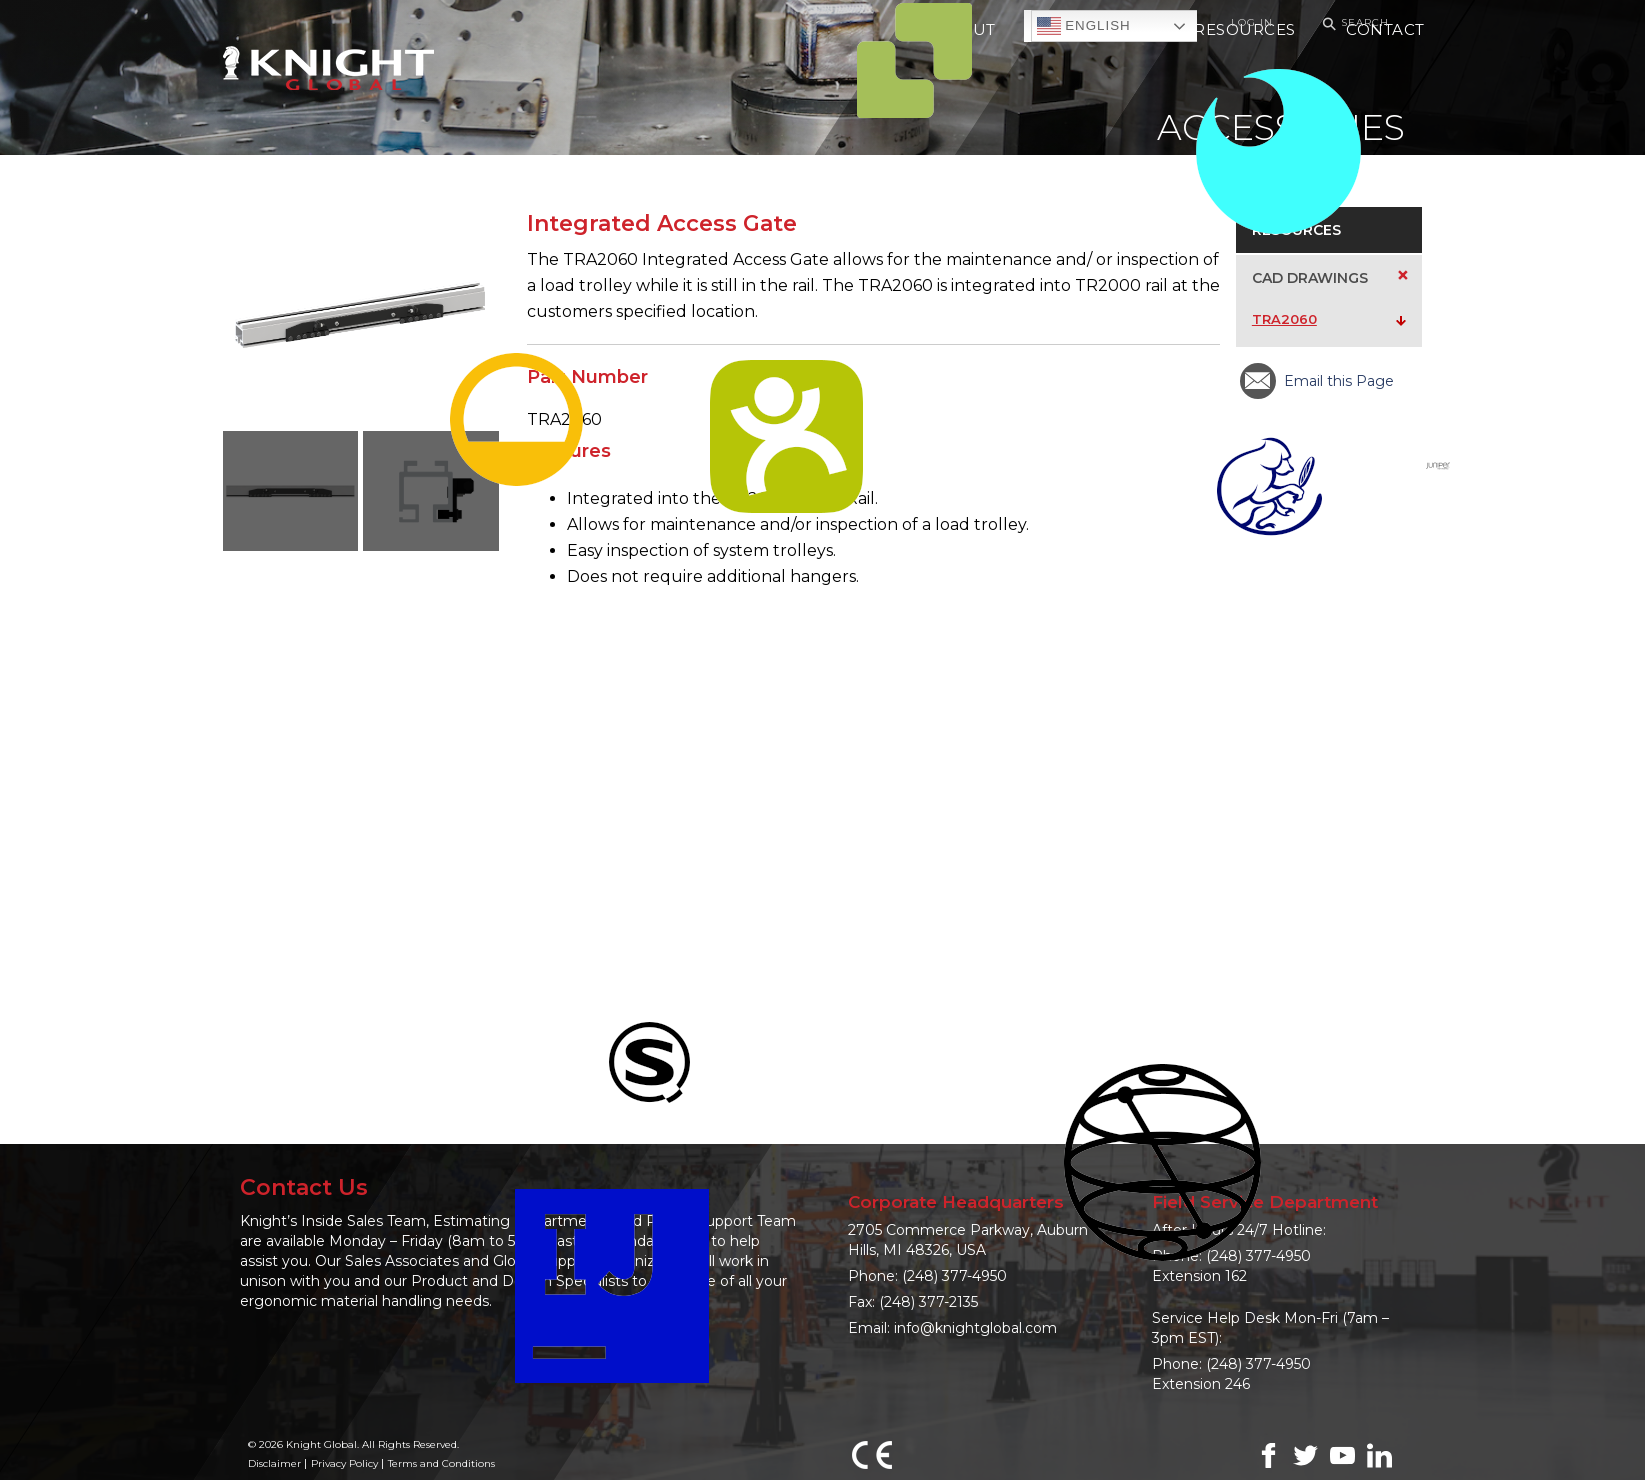  I want to click on visit the CodeMirror website or documentation, so click(1269, 486).